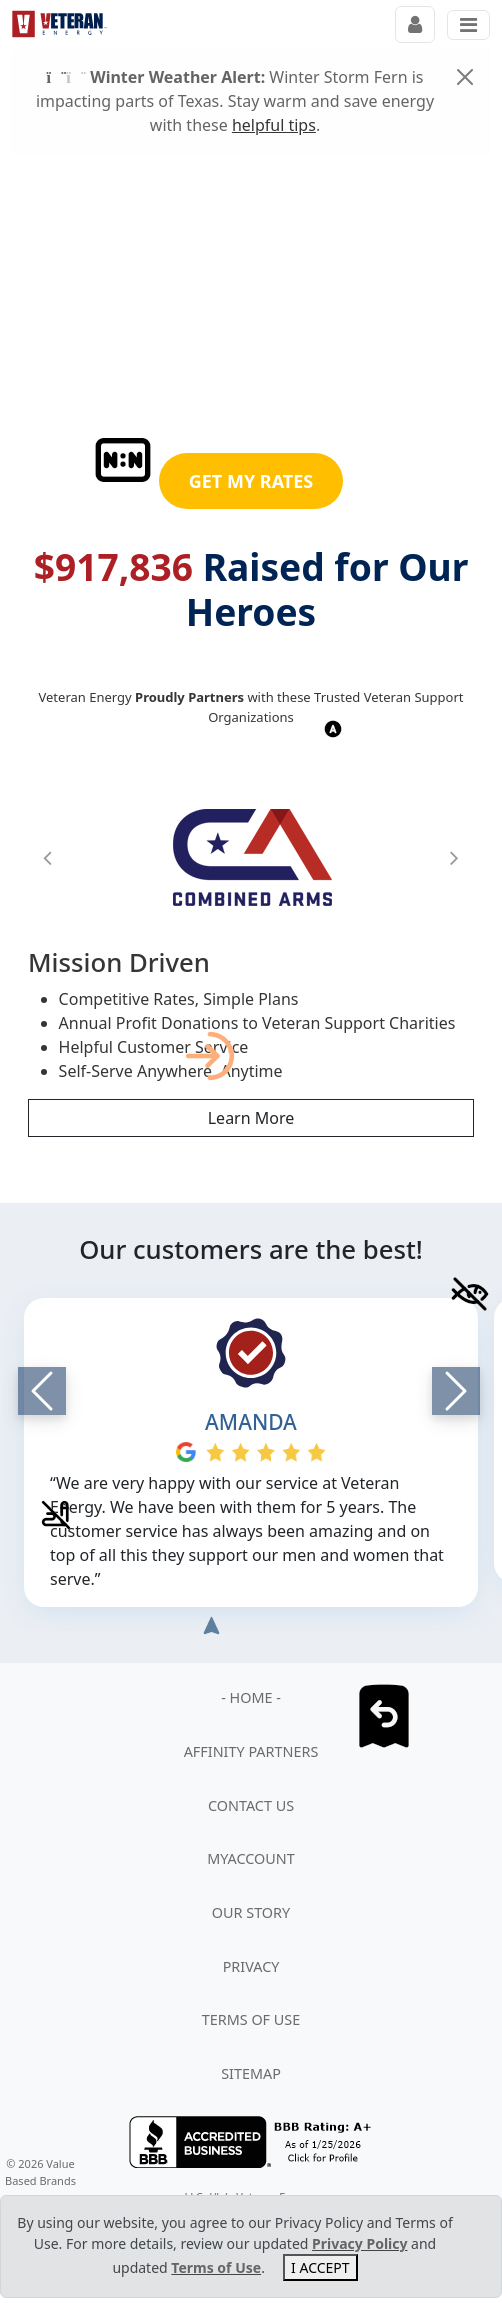 This screenshot has width=502, height=2303. I want to click on indicates a many-to-many database relationship, so click(123, 460).